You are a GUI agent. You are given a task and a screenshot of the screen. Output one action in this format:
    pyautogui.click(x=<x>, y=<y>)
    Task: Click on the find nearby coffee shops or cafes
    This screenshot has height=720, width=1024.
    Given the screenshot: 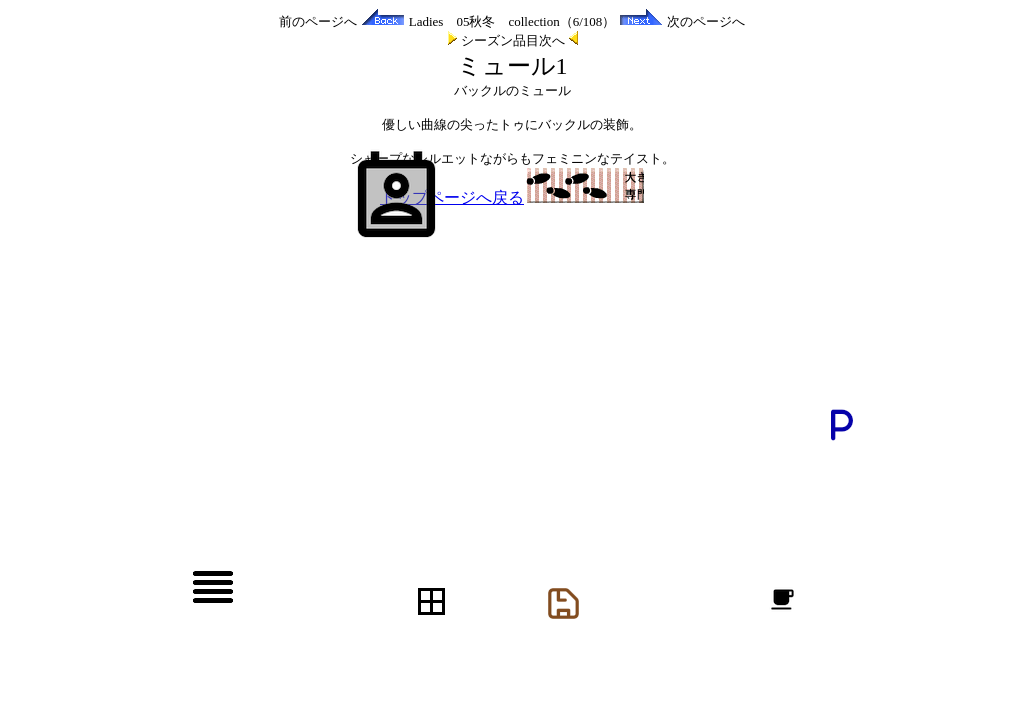 What is the action you would take?
    pyautogui.click(x=782, y=599)
    